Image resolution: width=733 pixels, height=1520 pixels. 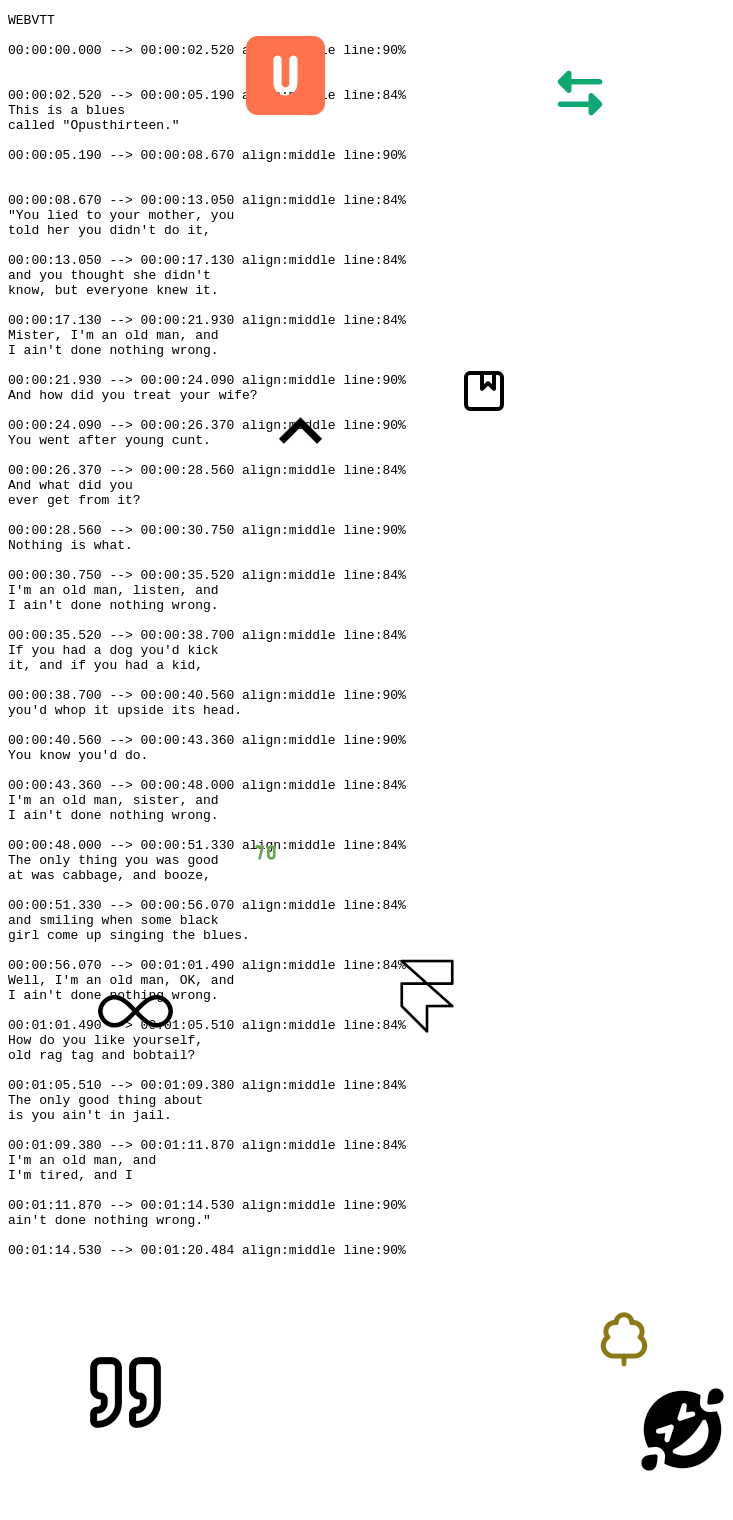 I want to click on indicates an item or option starting with the letter U, so click(x=285, y=75).